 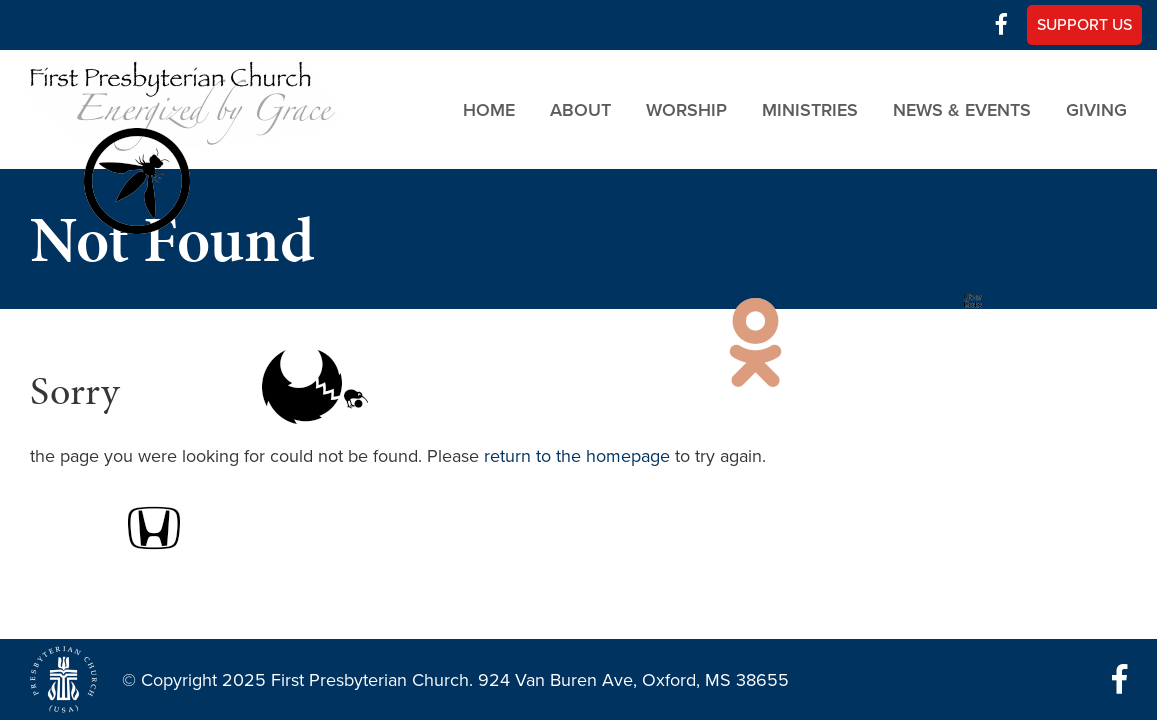 What do you see at coordinates (137, 181) in the screenshot?
I see `OWASP (Open Web Application Security Project) logo` at bounding box center [137, 181].